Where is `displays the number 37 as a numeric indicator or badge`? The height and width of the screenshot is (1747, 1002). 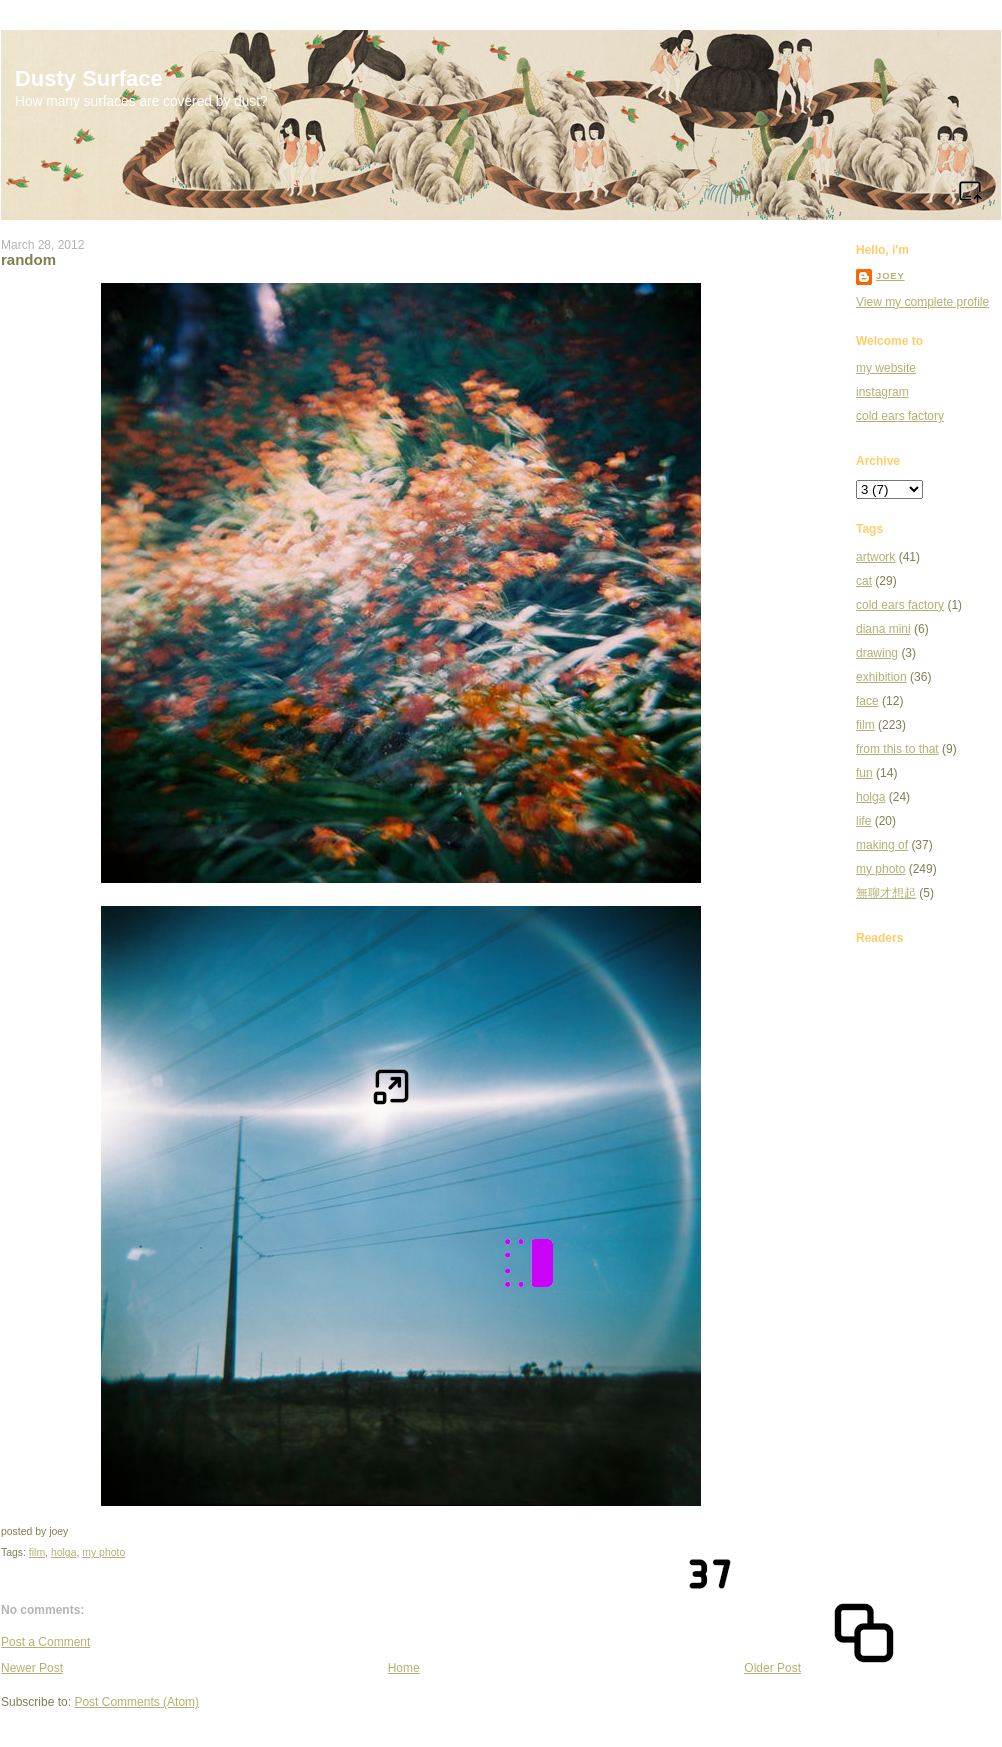
displays the number 37 as a numeric indicator or badge is located at coordinates (710, 1574).